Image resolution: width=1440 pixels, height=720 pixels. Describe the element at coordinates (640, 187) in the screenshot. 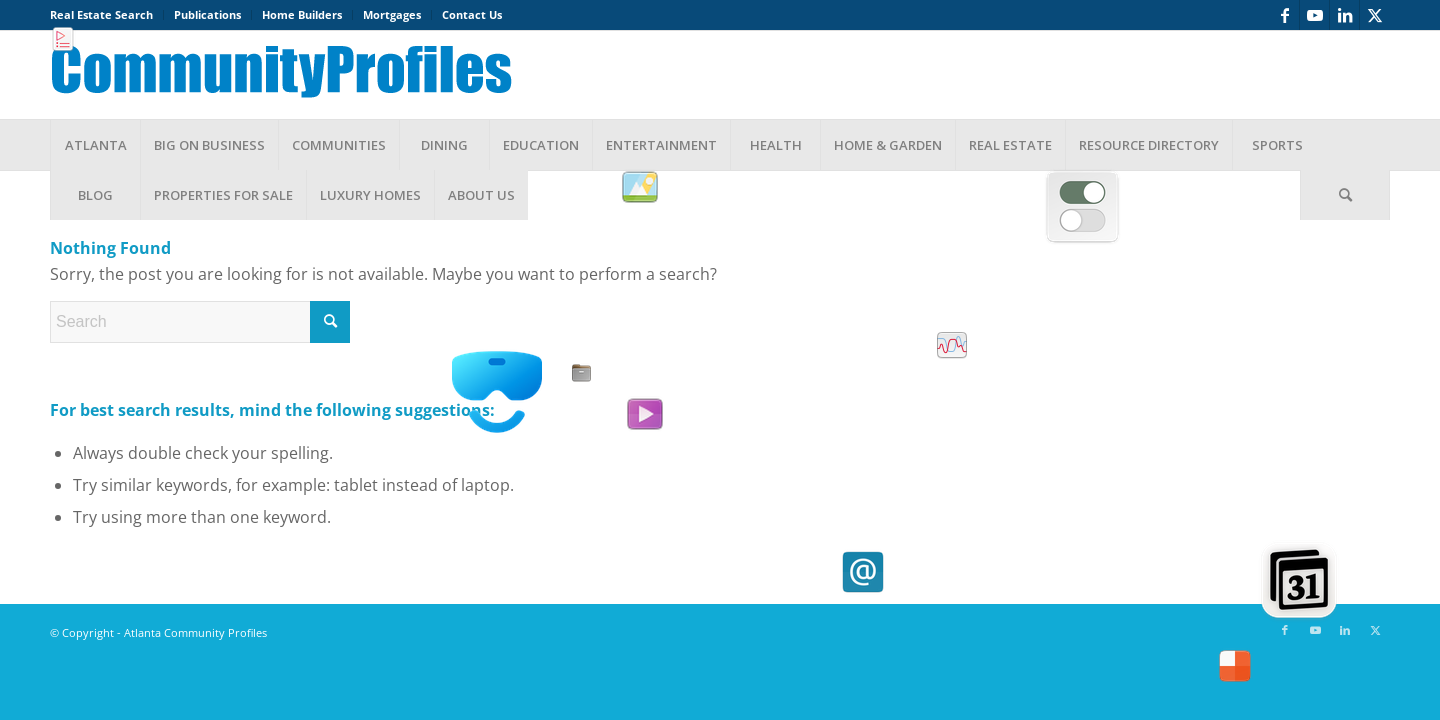

I see `open graphics or image editing applications` at that location.